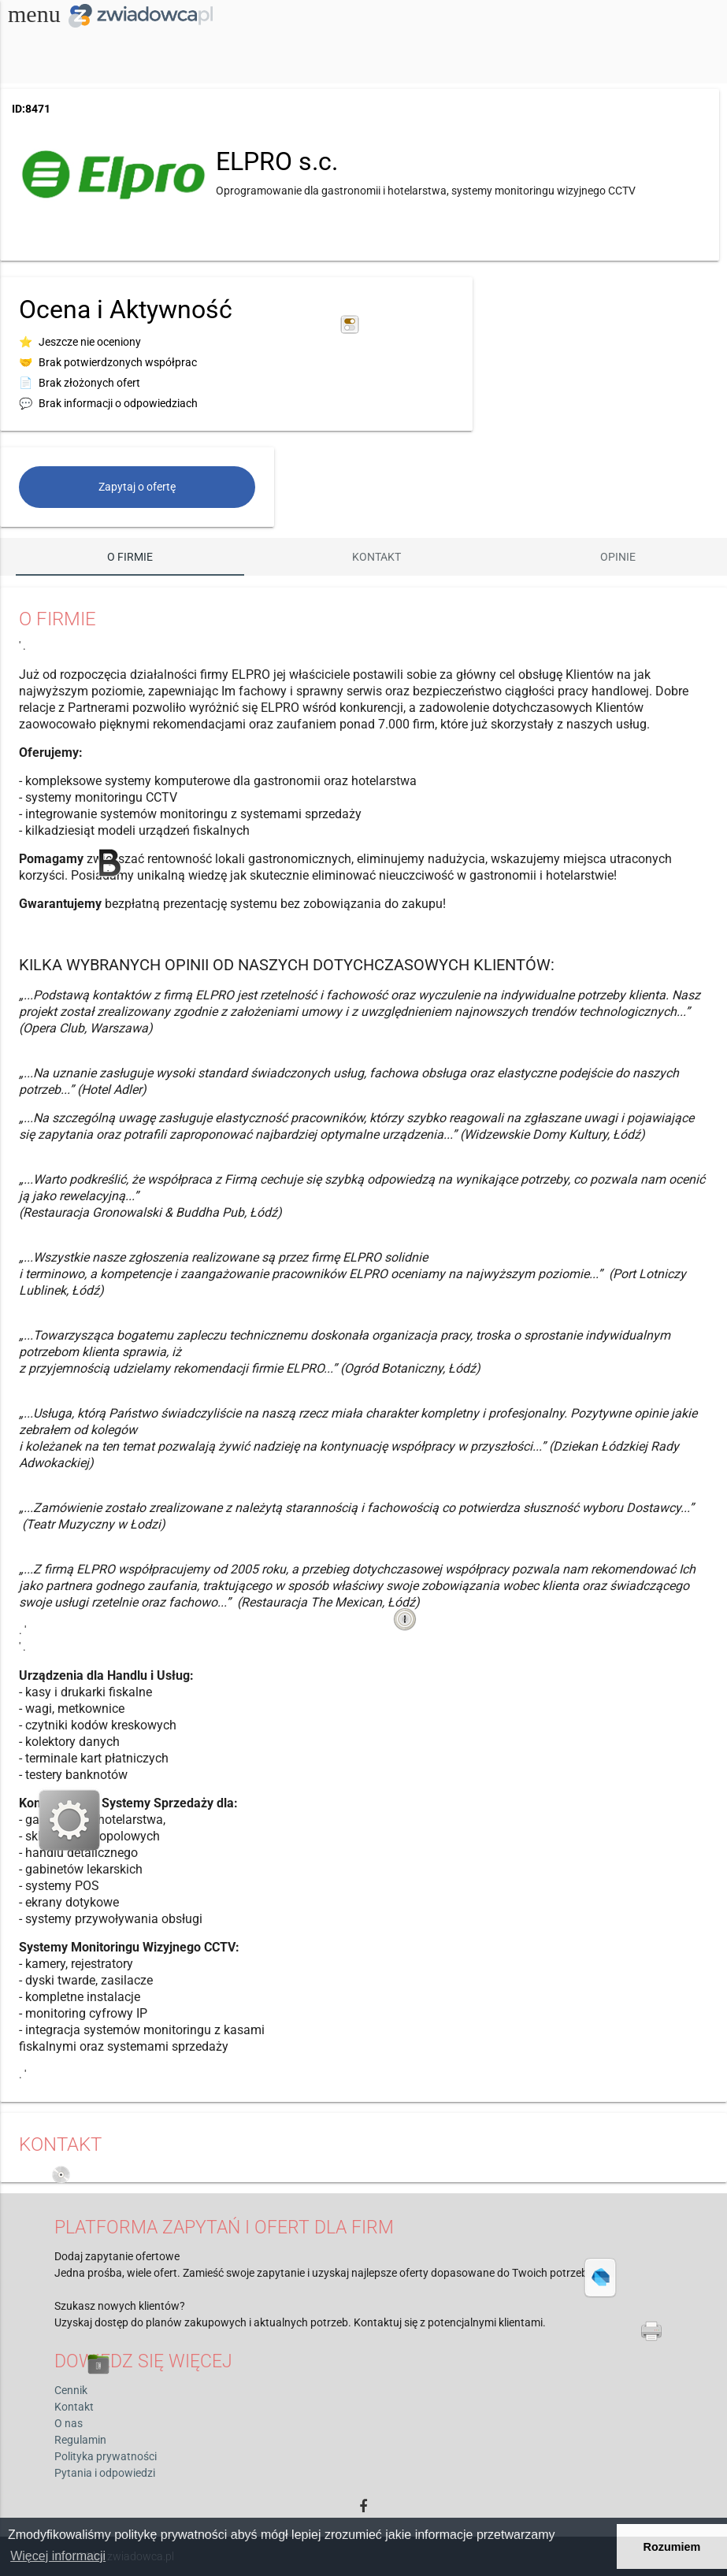 The image size is (727, 2576). I want to click on open seahorse password and encryption key manager, so click(405, 1619).